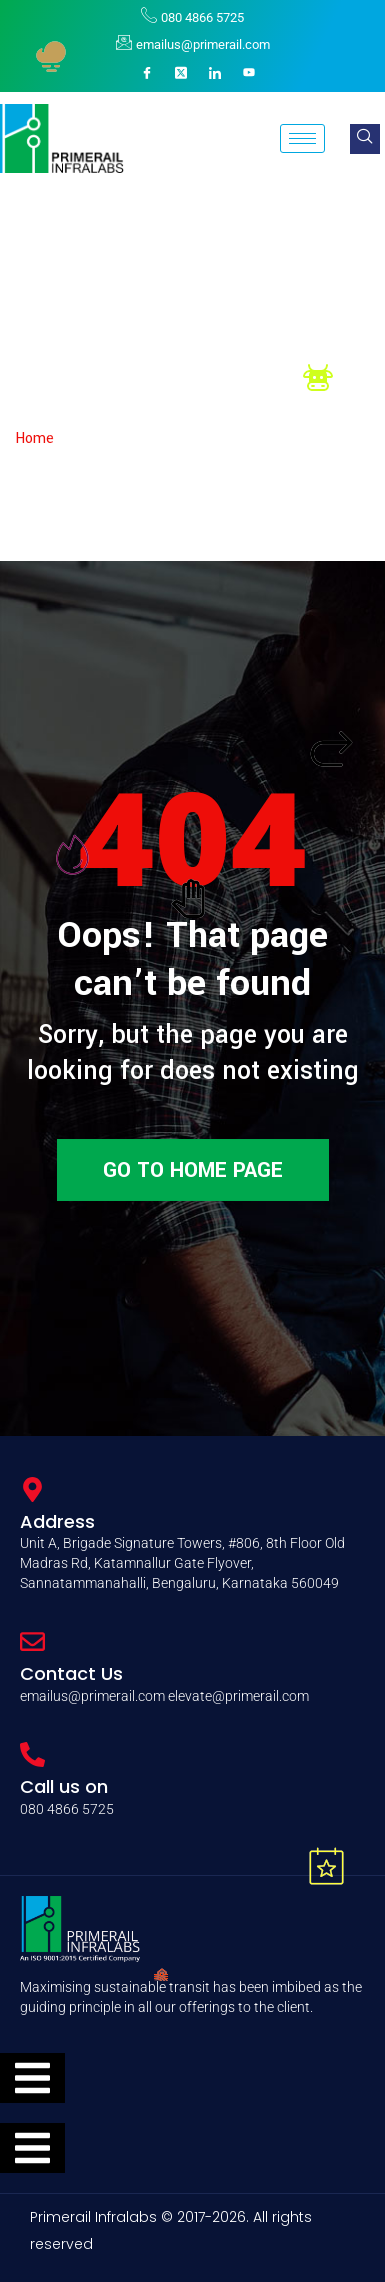  I want to click on indicates trending or popular content, so click(72, 855).